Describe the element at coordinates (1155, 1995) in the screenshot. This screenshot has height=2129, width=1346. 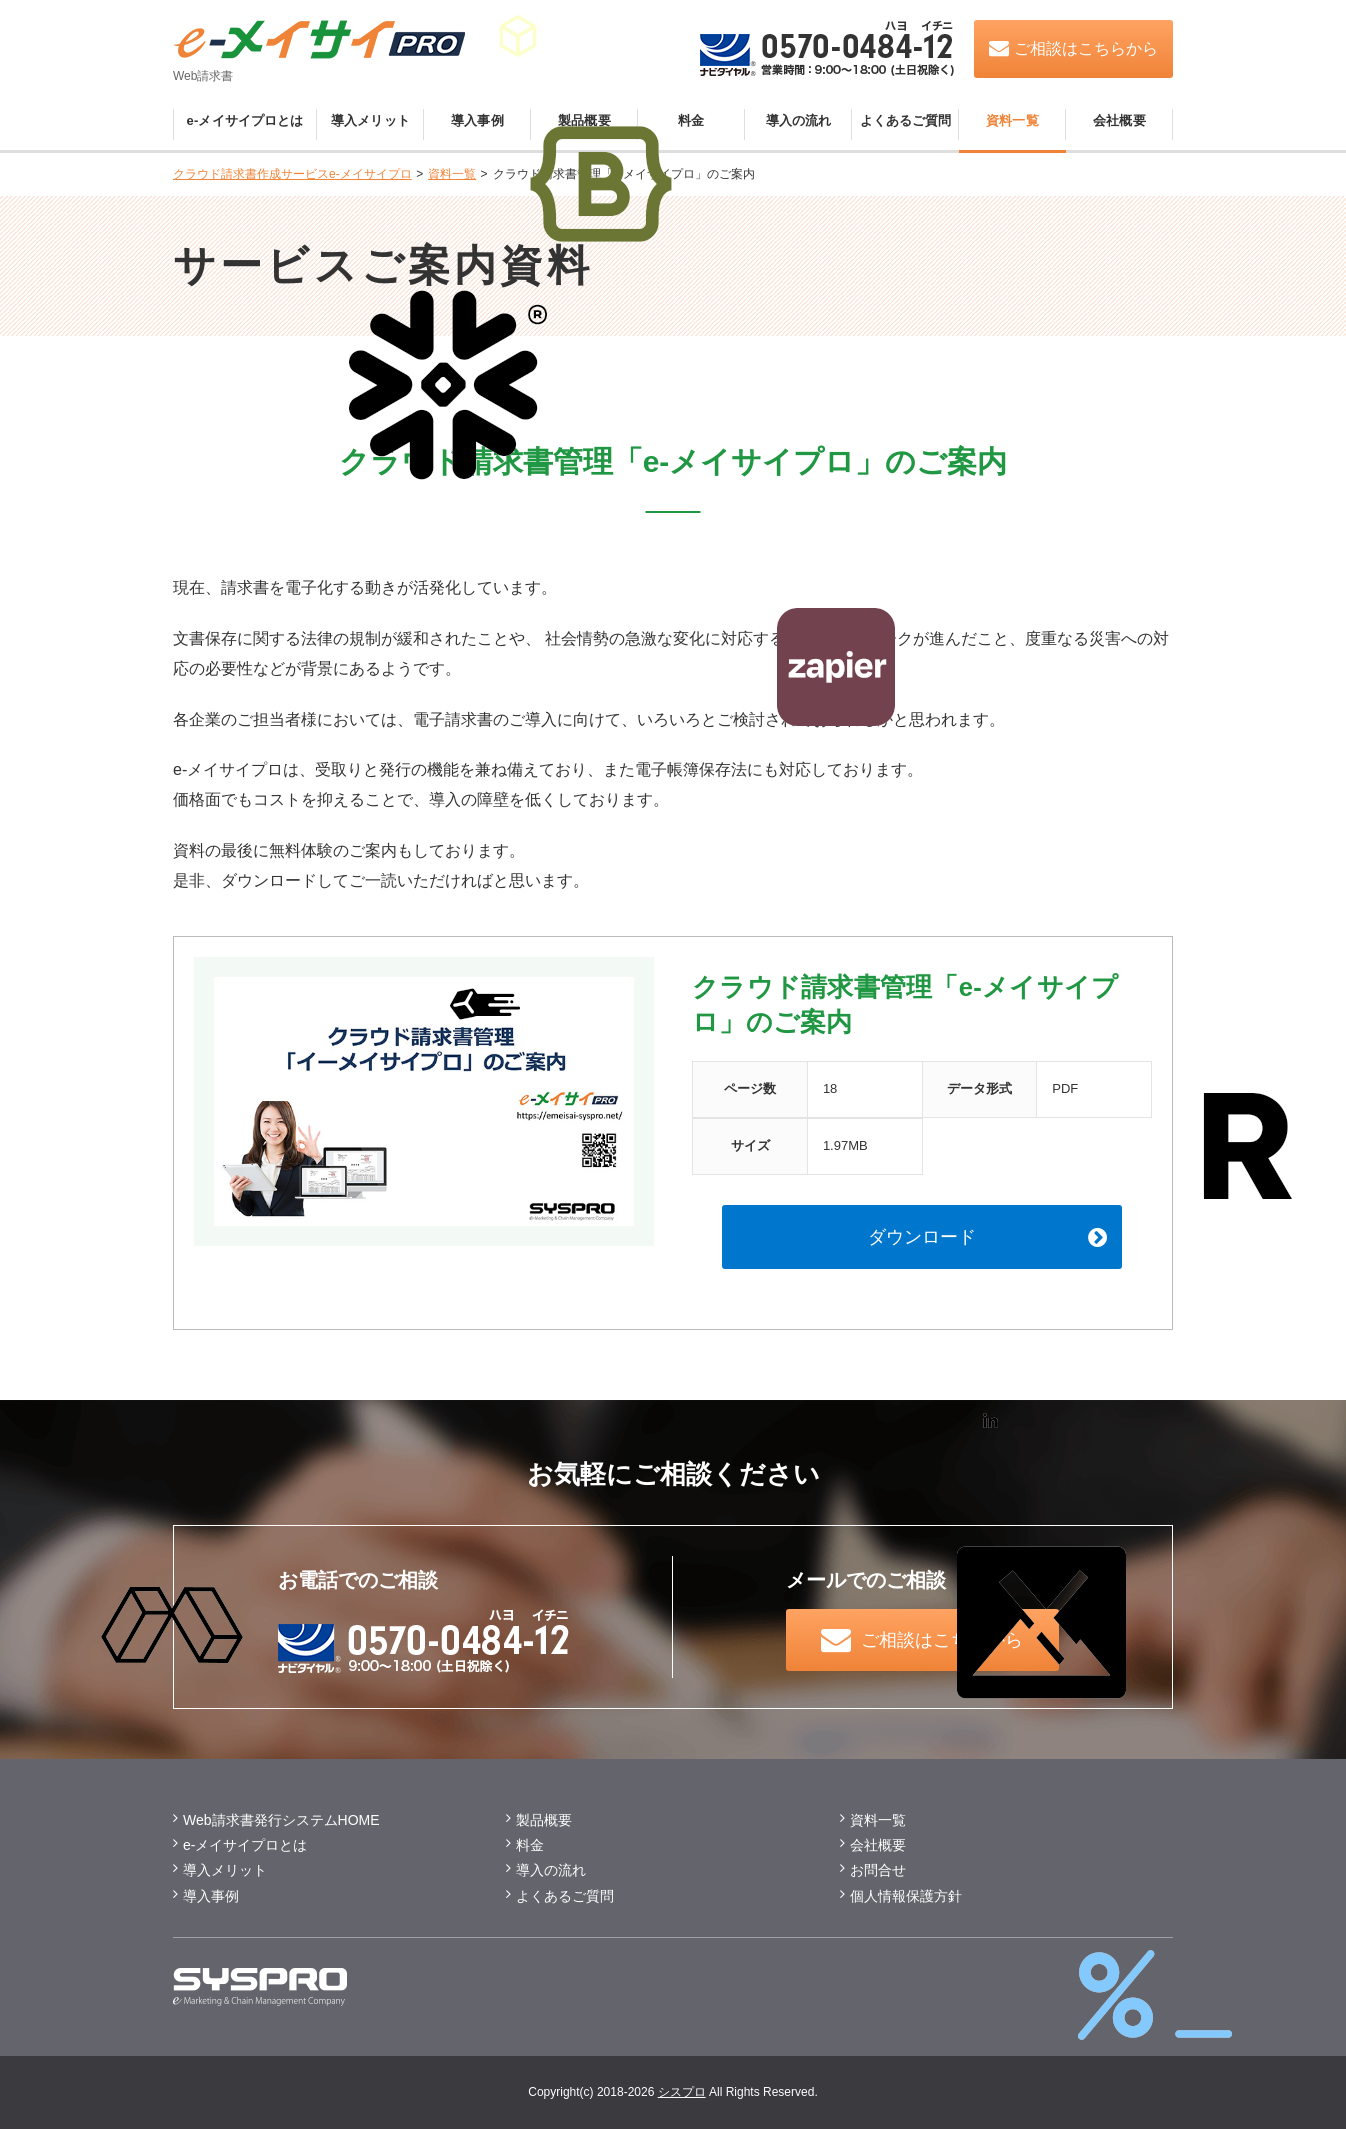
I see `zsh shell or terminal application` at that location.